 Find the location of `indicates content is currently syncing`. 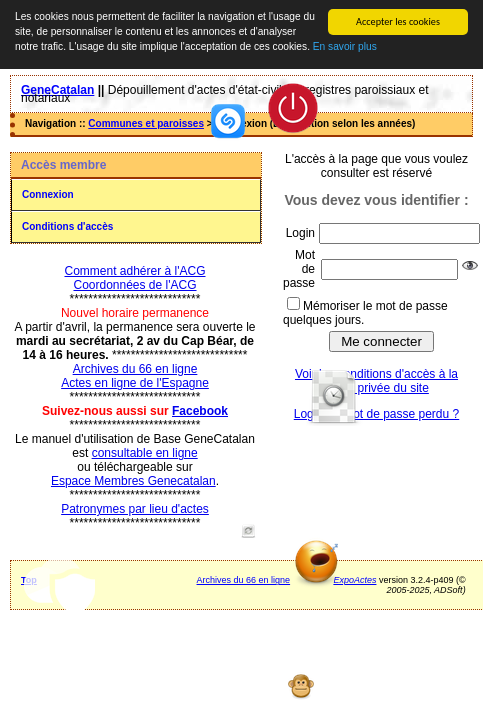

indicates content is currently syncing is located at coordinates (248, 531).